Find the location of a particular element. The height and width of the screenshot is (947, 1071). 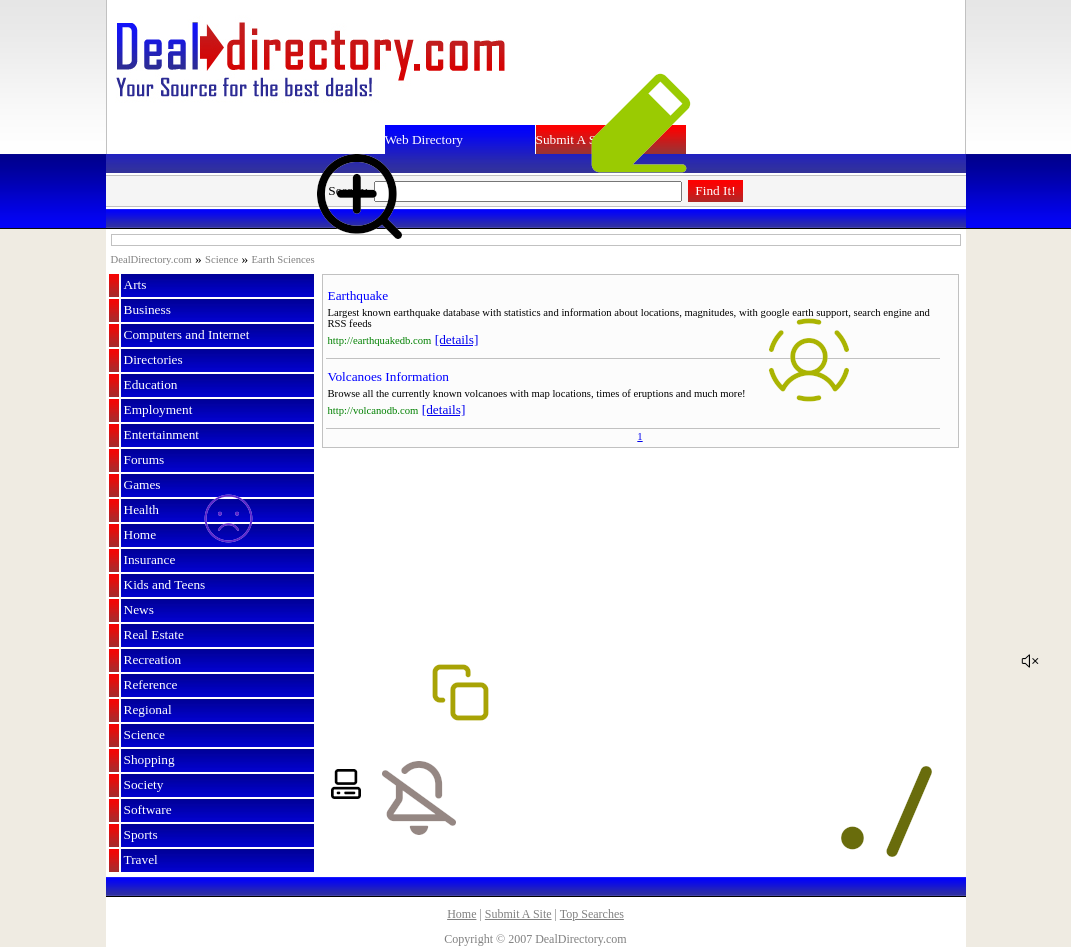

indicates negative feedback or dissatisfaction is located at coordinates (228, 518).